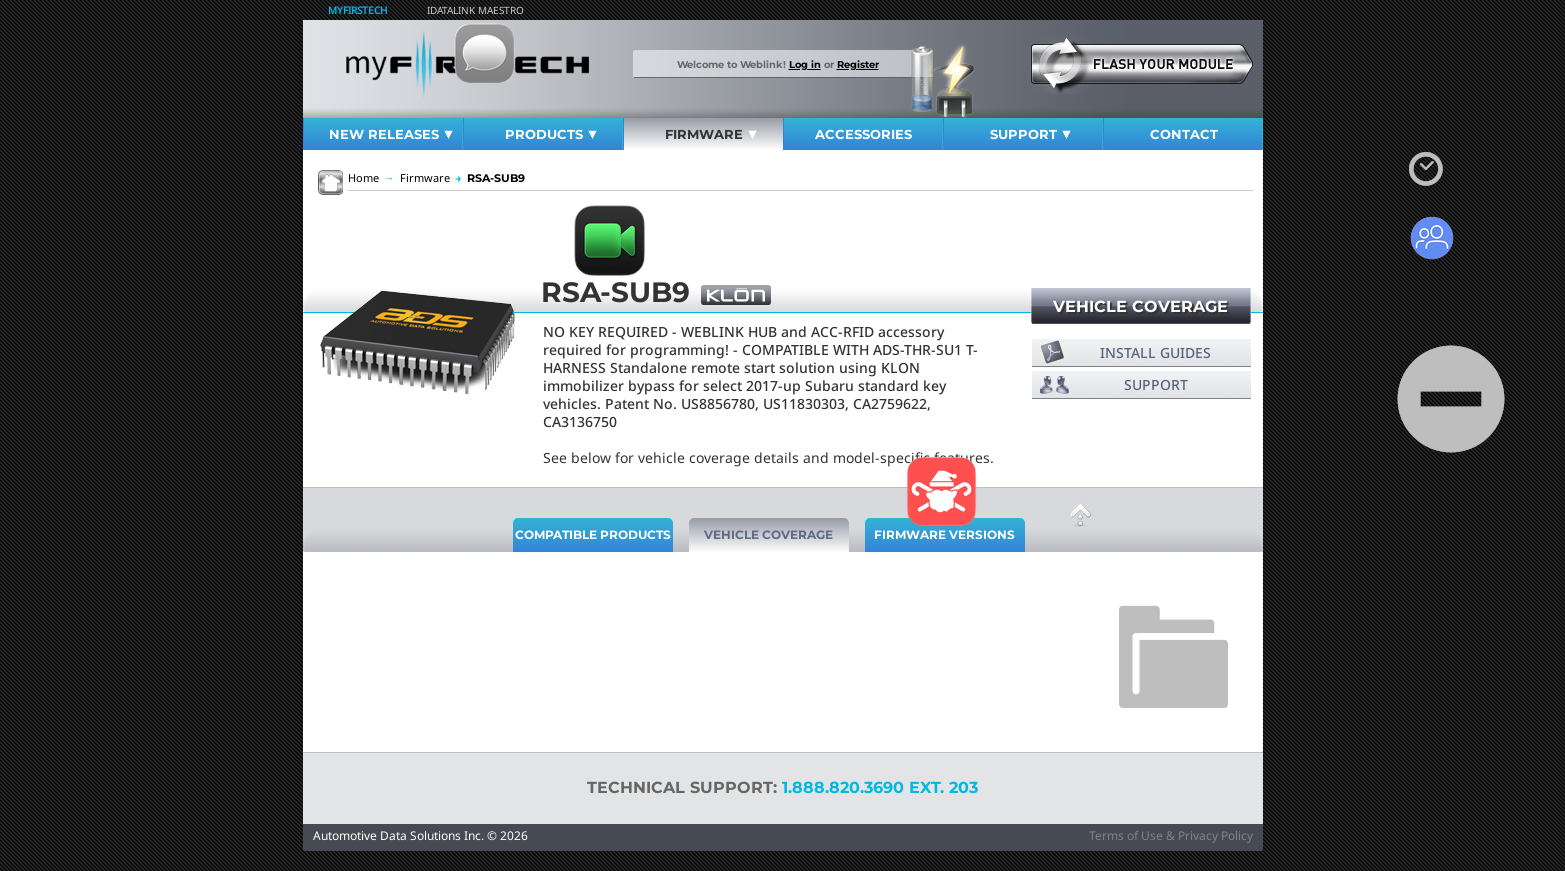 The width and height of the screenshot is (1565, 871). I want to click on switch user account, so click(1432, 238).